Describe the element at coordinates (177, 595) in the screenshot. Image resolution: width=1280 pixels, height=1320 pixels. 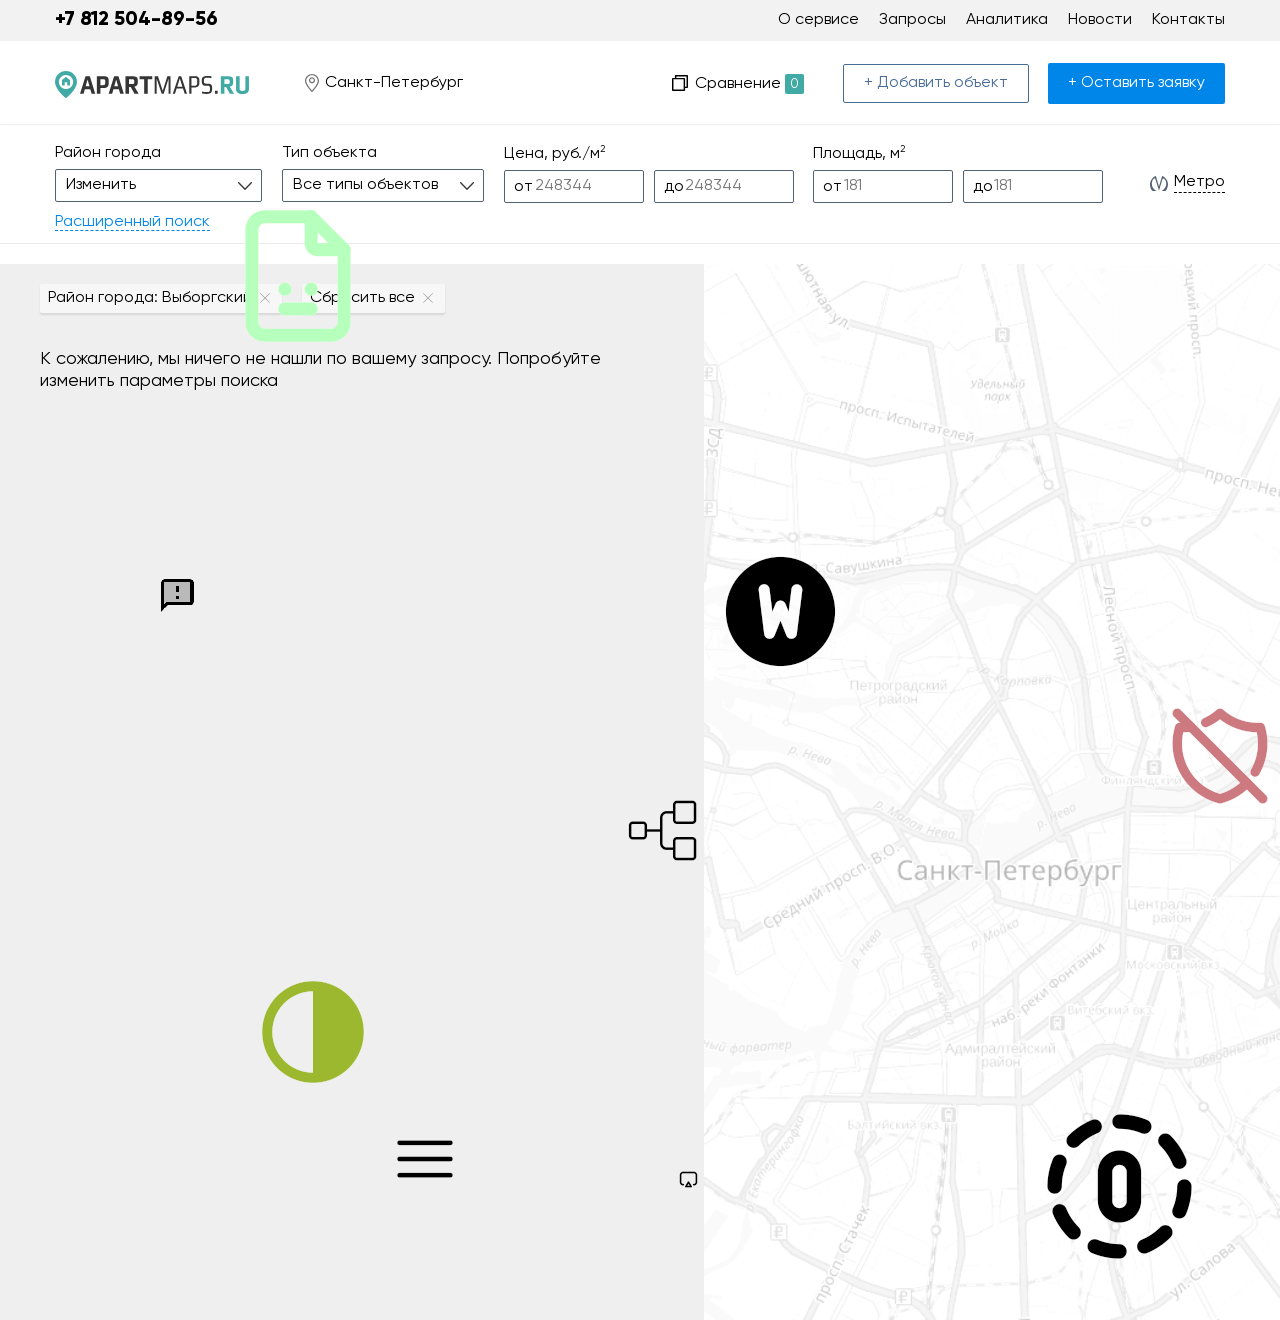
I see `submit feedback or report an issue` at that location.